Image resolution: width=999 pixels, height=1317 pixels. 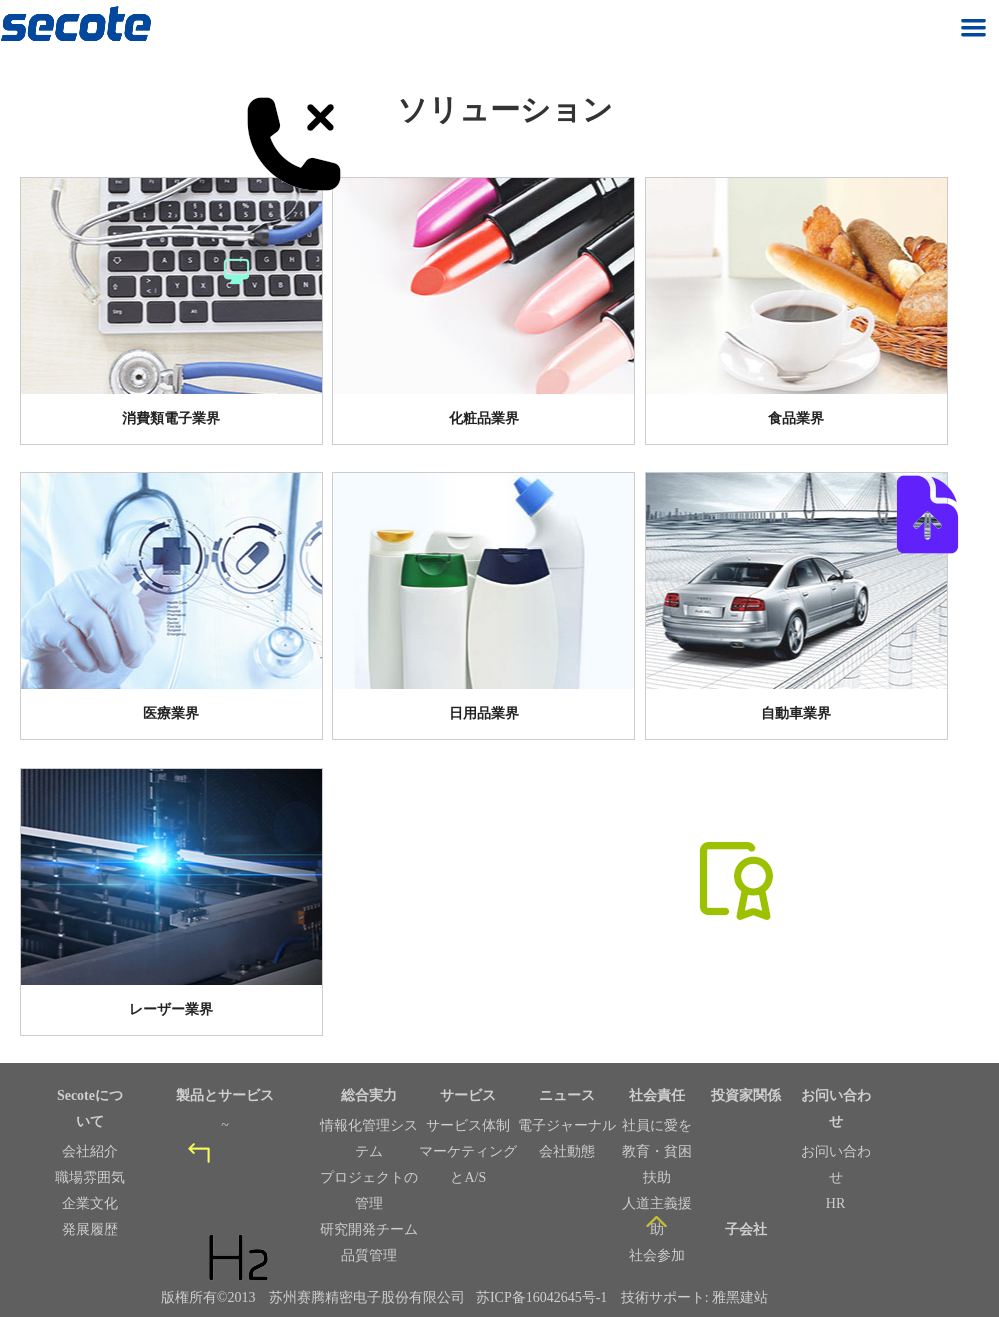 I want to click on end or decline a phone call, so click(x=294, y=144).